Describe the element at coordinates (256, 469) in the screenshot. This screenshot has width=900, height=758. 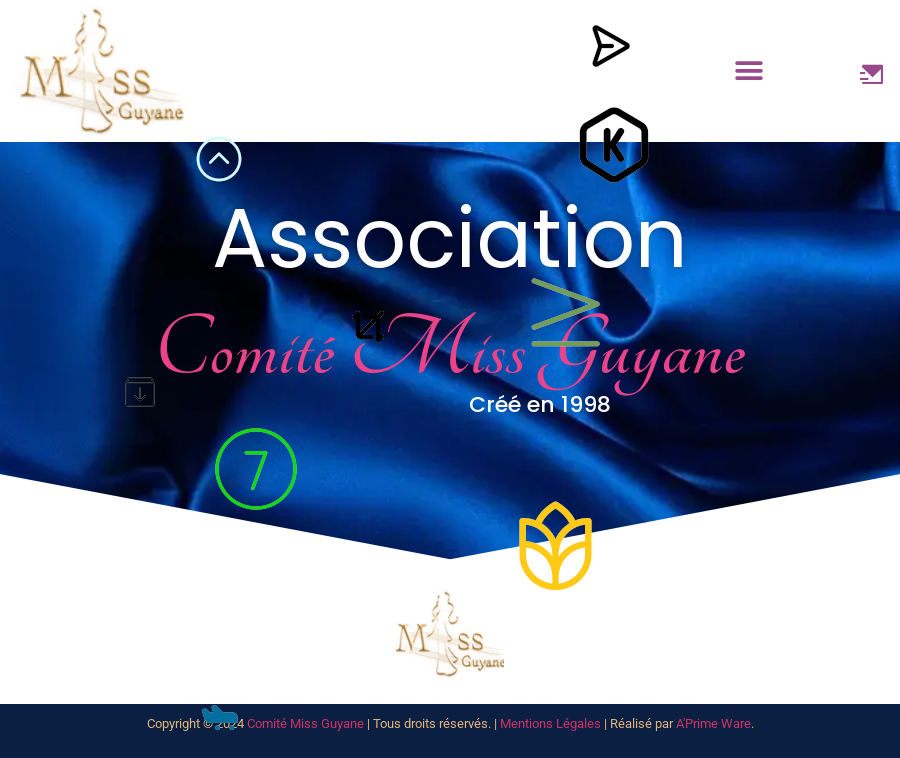
I see `indicates step 7 in a multi-step process` at that location.